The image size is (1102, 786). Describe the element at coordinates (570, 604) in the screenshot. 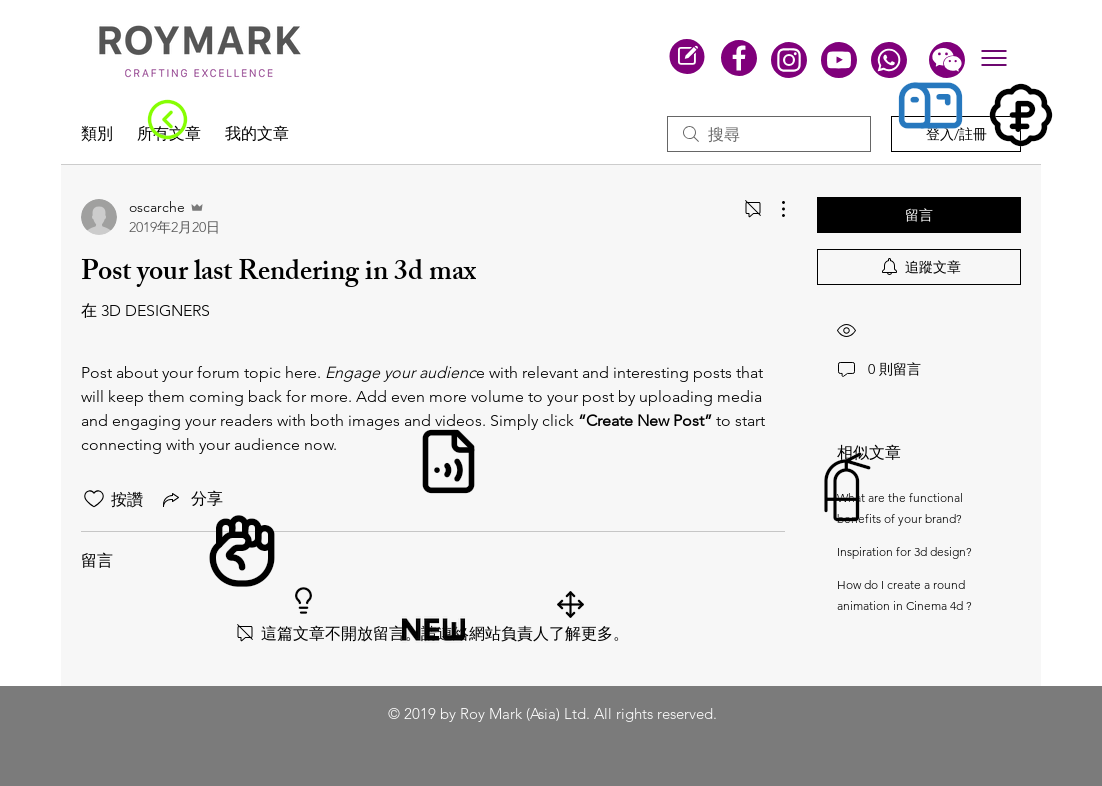

I see `move or reposition an element` at that location.